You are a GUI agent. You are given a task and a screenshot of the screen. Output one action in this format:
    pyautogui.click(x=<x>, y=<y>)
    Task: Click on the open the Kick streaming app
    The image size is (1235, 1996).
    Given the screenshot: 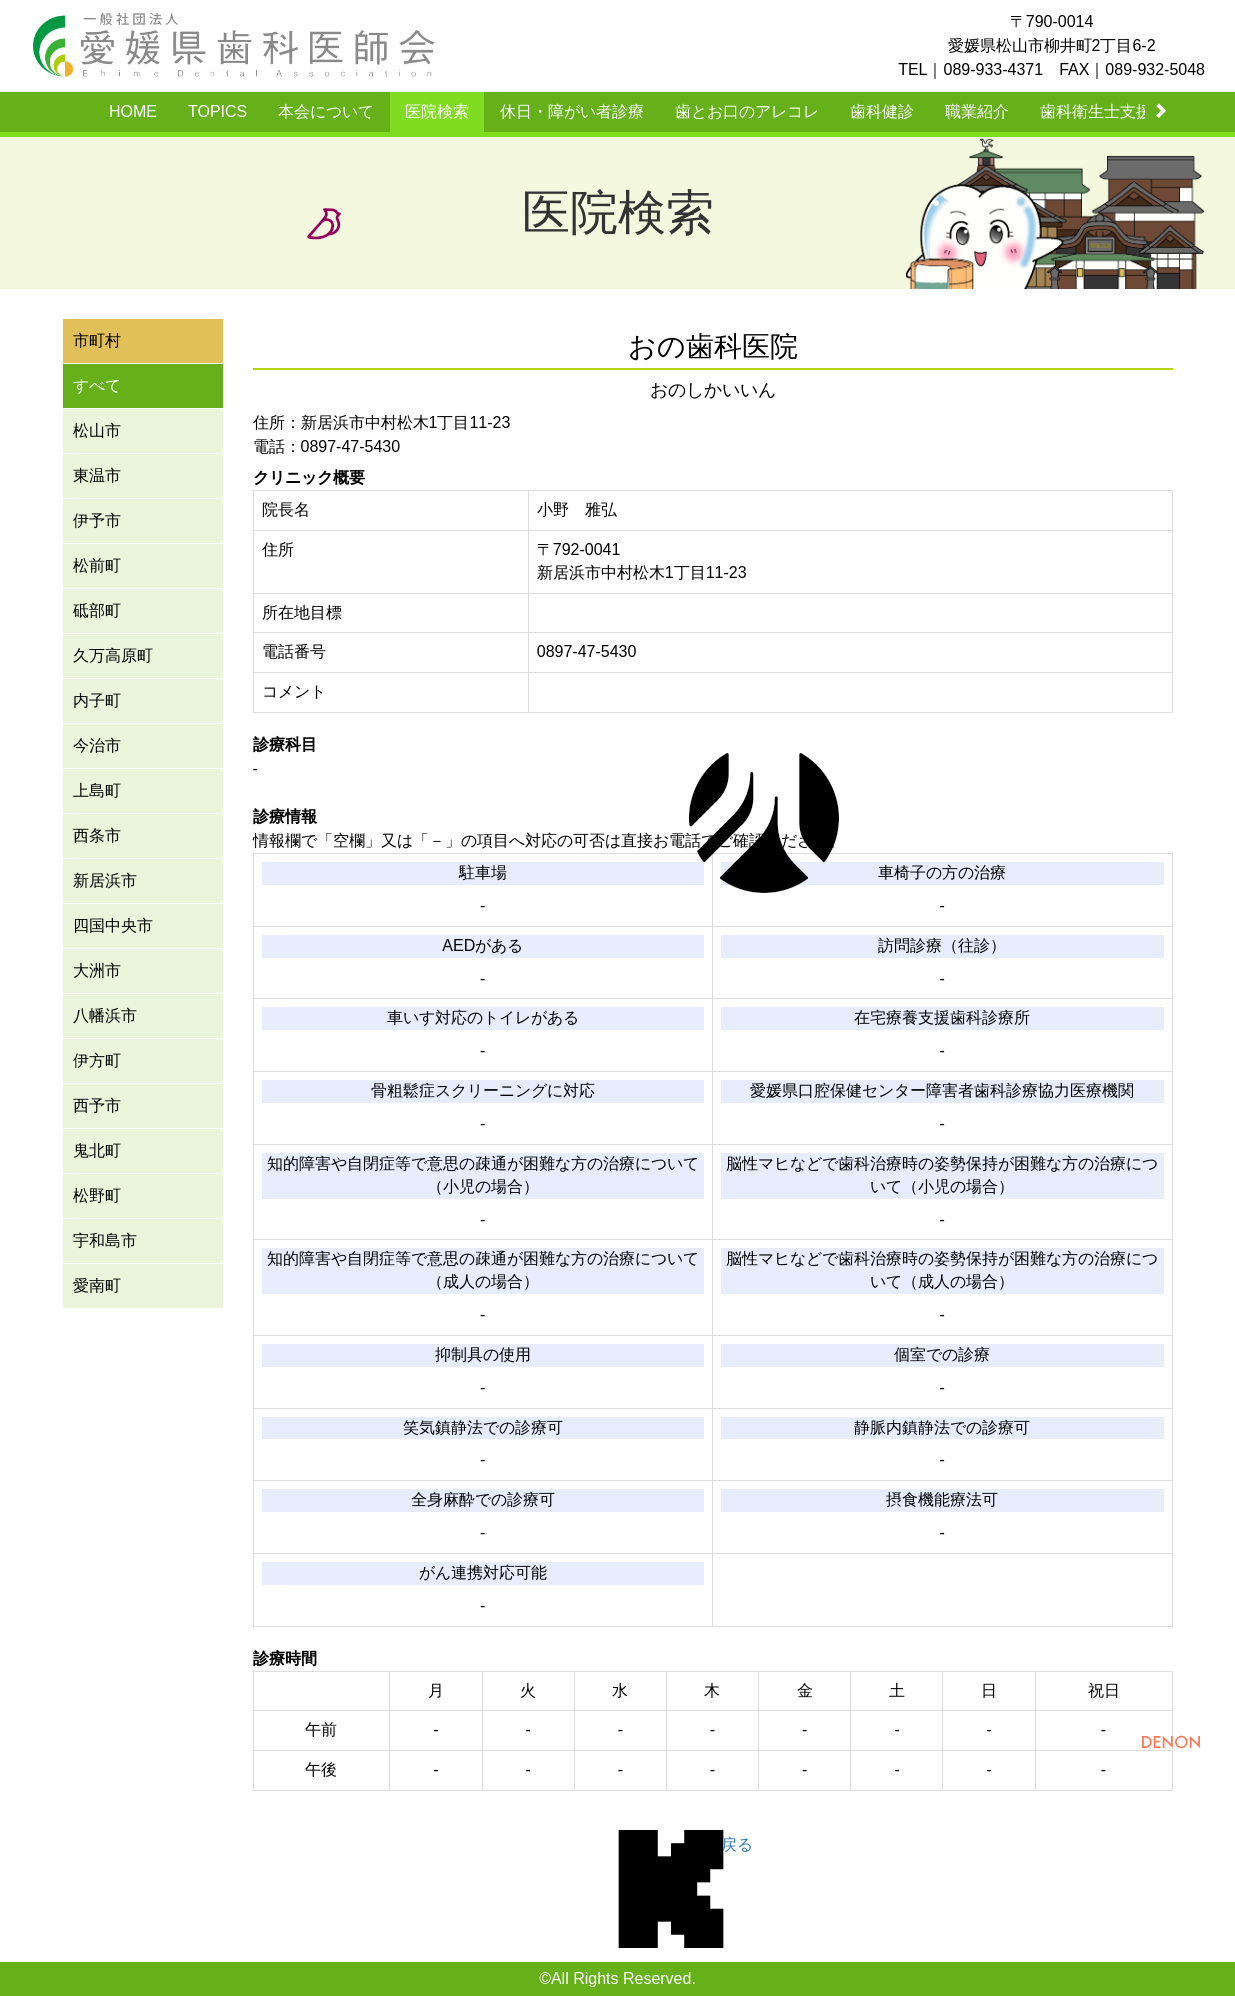 What is the action you would take?
    pyautogui.click(x=671, y=1889)
    